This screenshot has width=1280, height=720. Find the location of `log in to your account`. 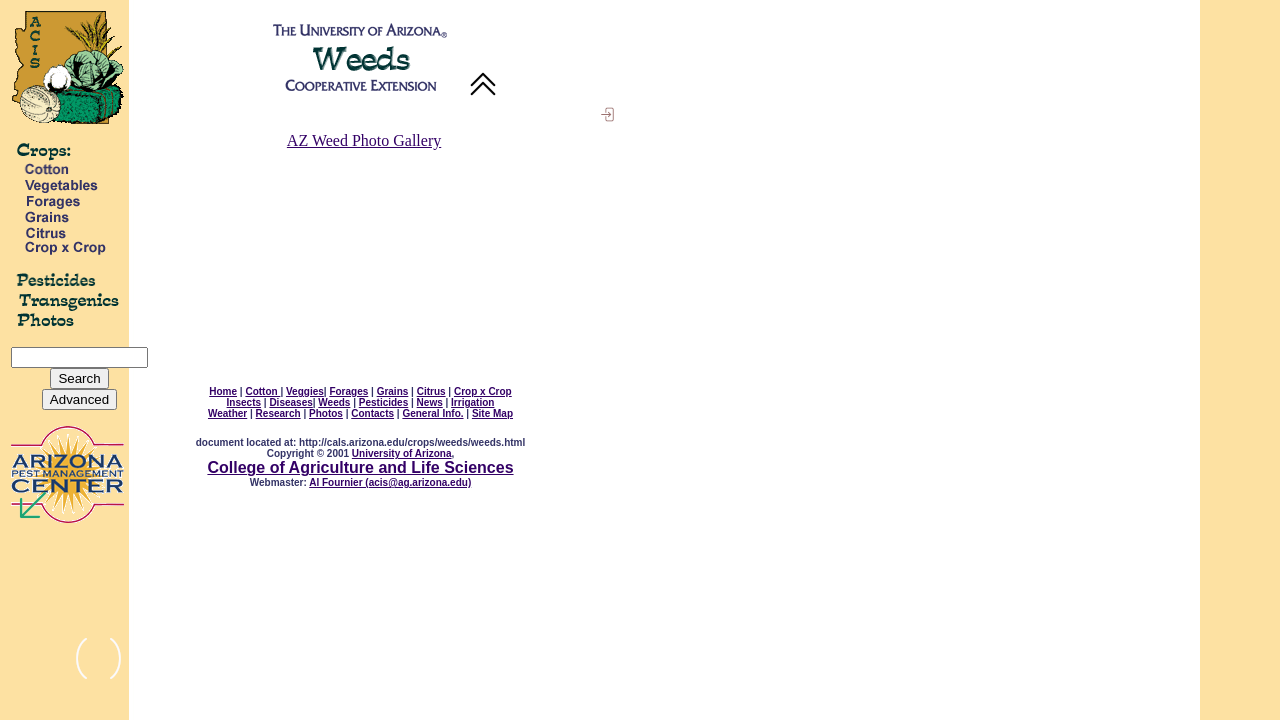

log in to your account is located at coordinates (608, 114).